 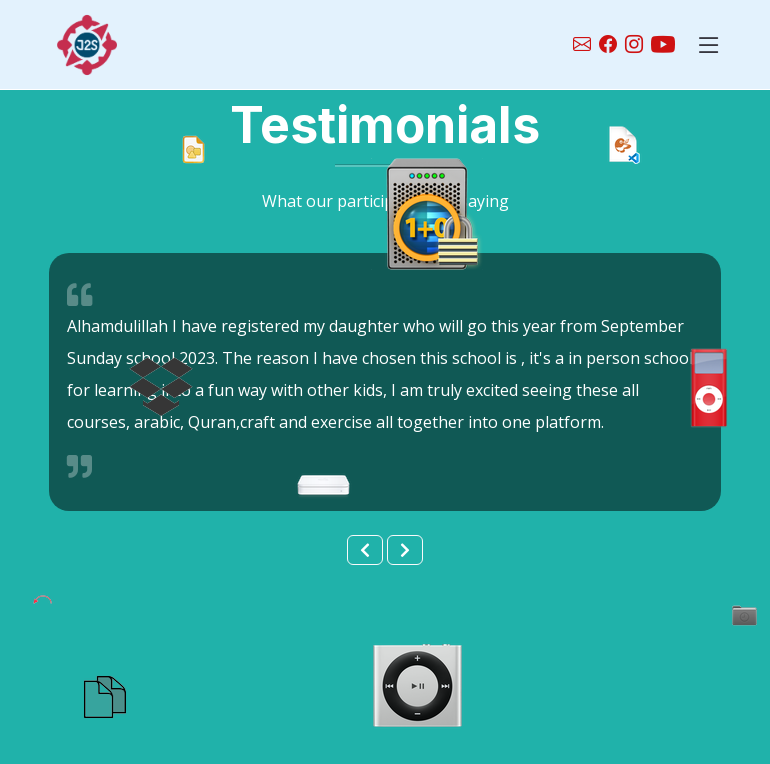 I want to click on undo the last action, so click(x=42, y=599).